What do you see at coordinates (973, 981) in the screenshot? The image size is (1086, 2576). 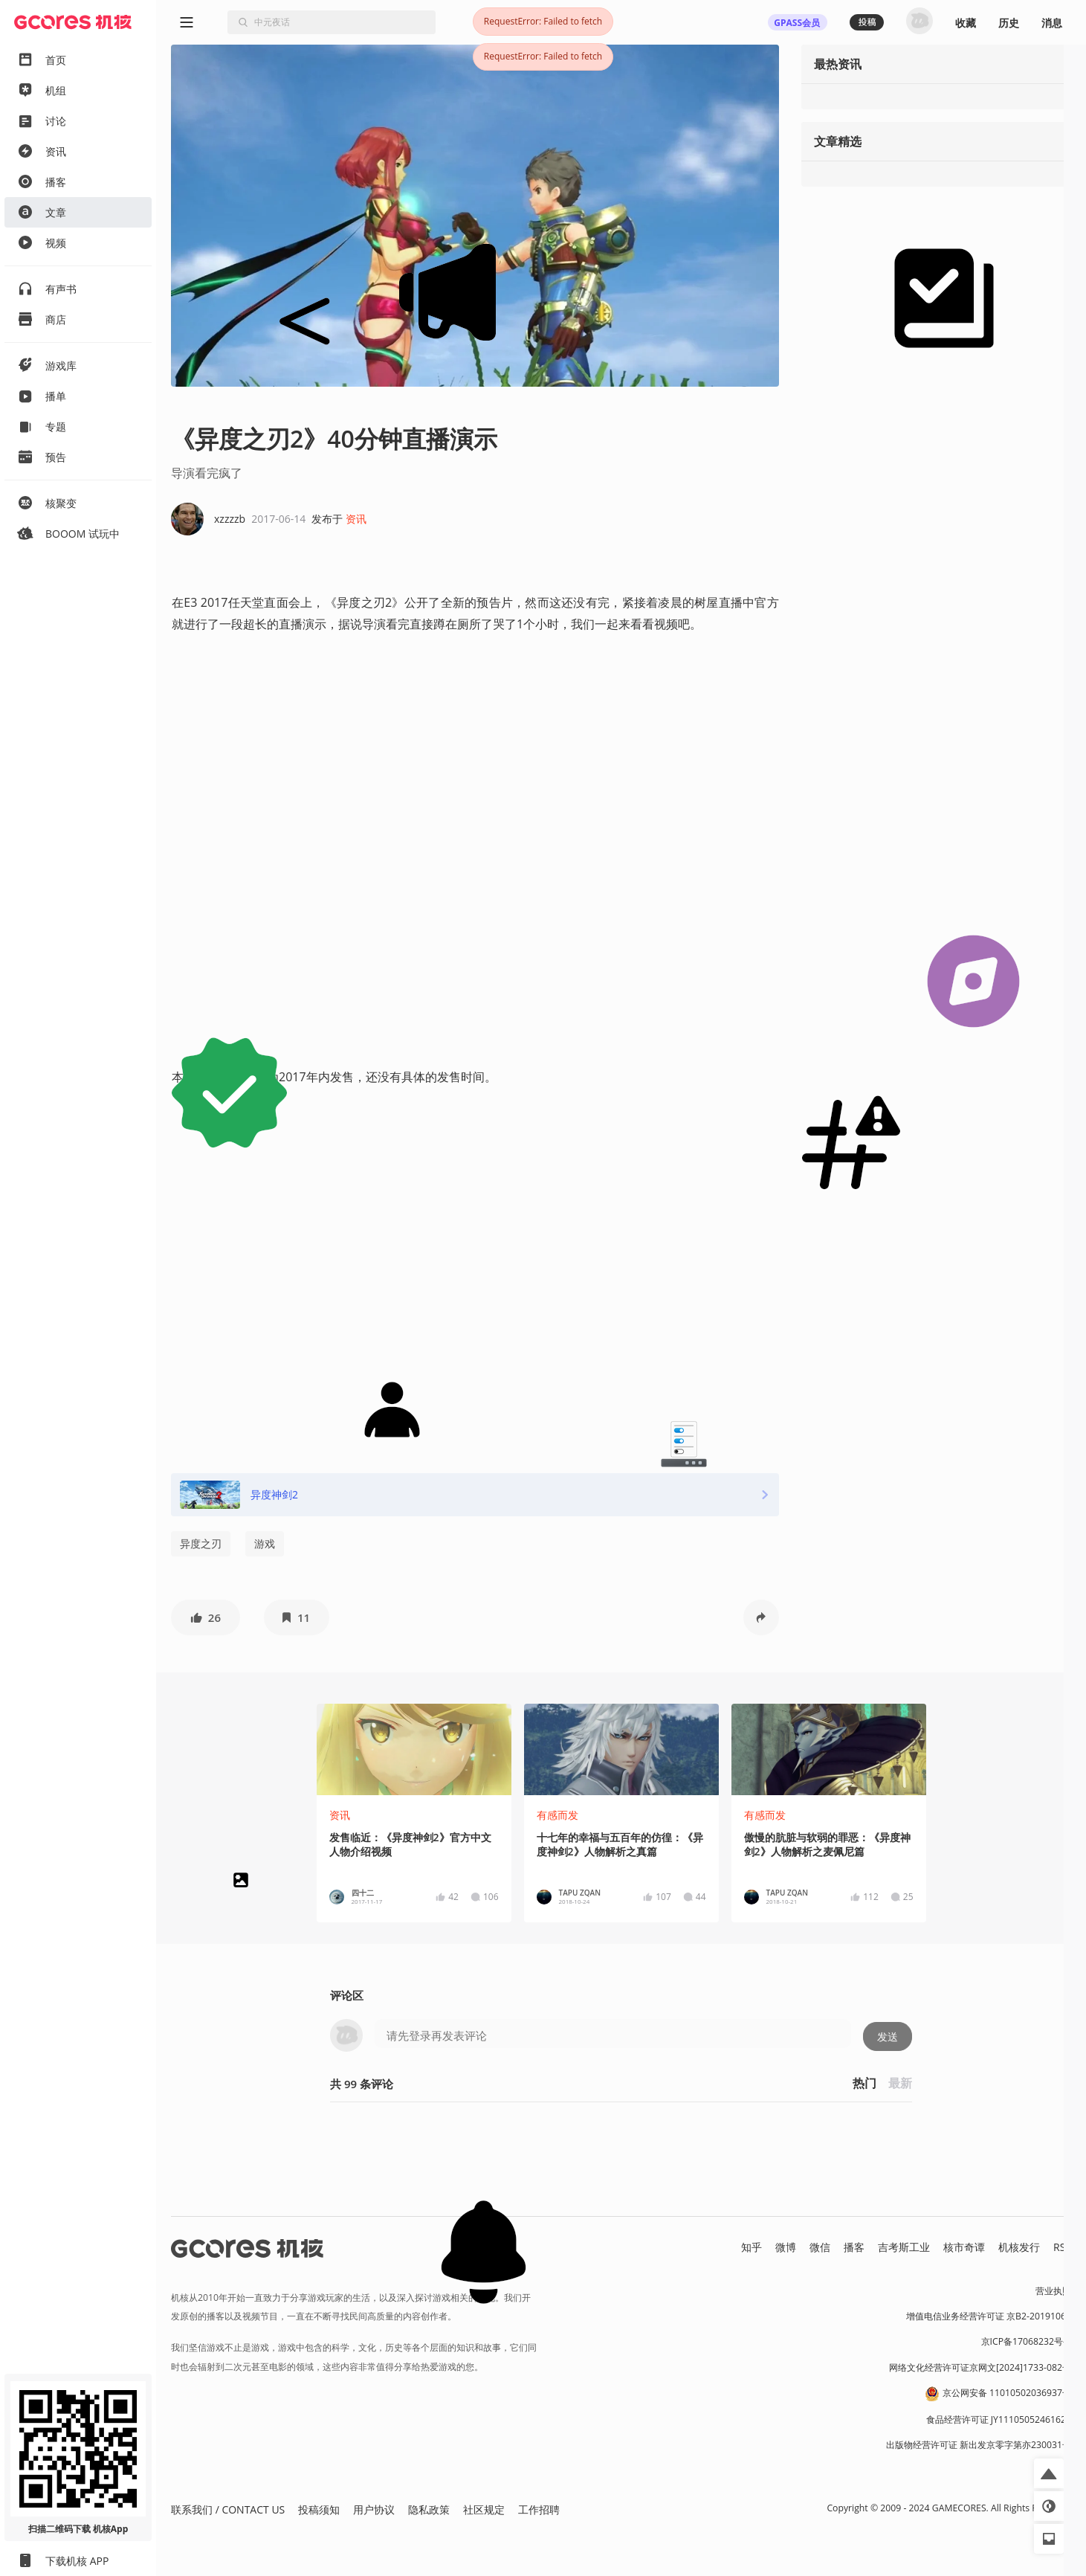 I see `open the discord server discovery page` at bounding box center [973, 981].